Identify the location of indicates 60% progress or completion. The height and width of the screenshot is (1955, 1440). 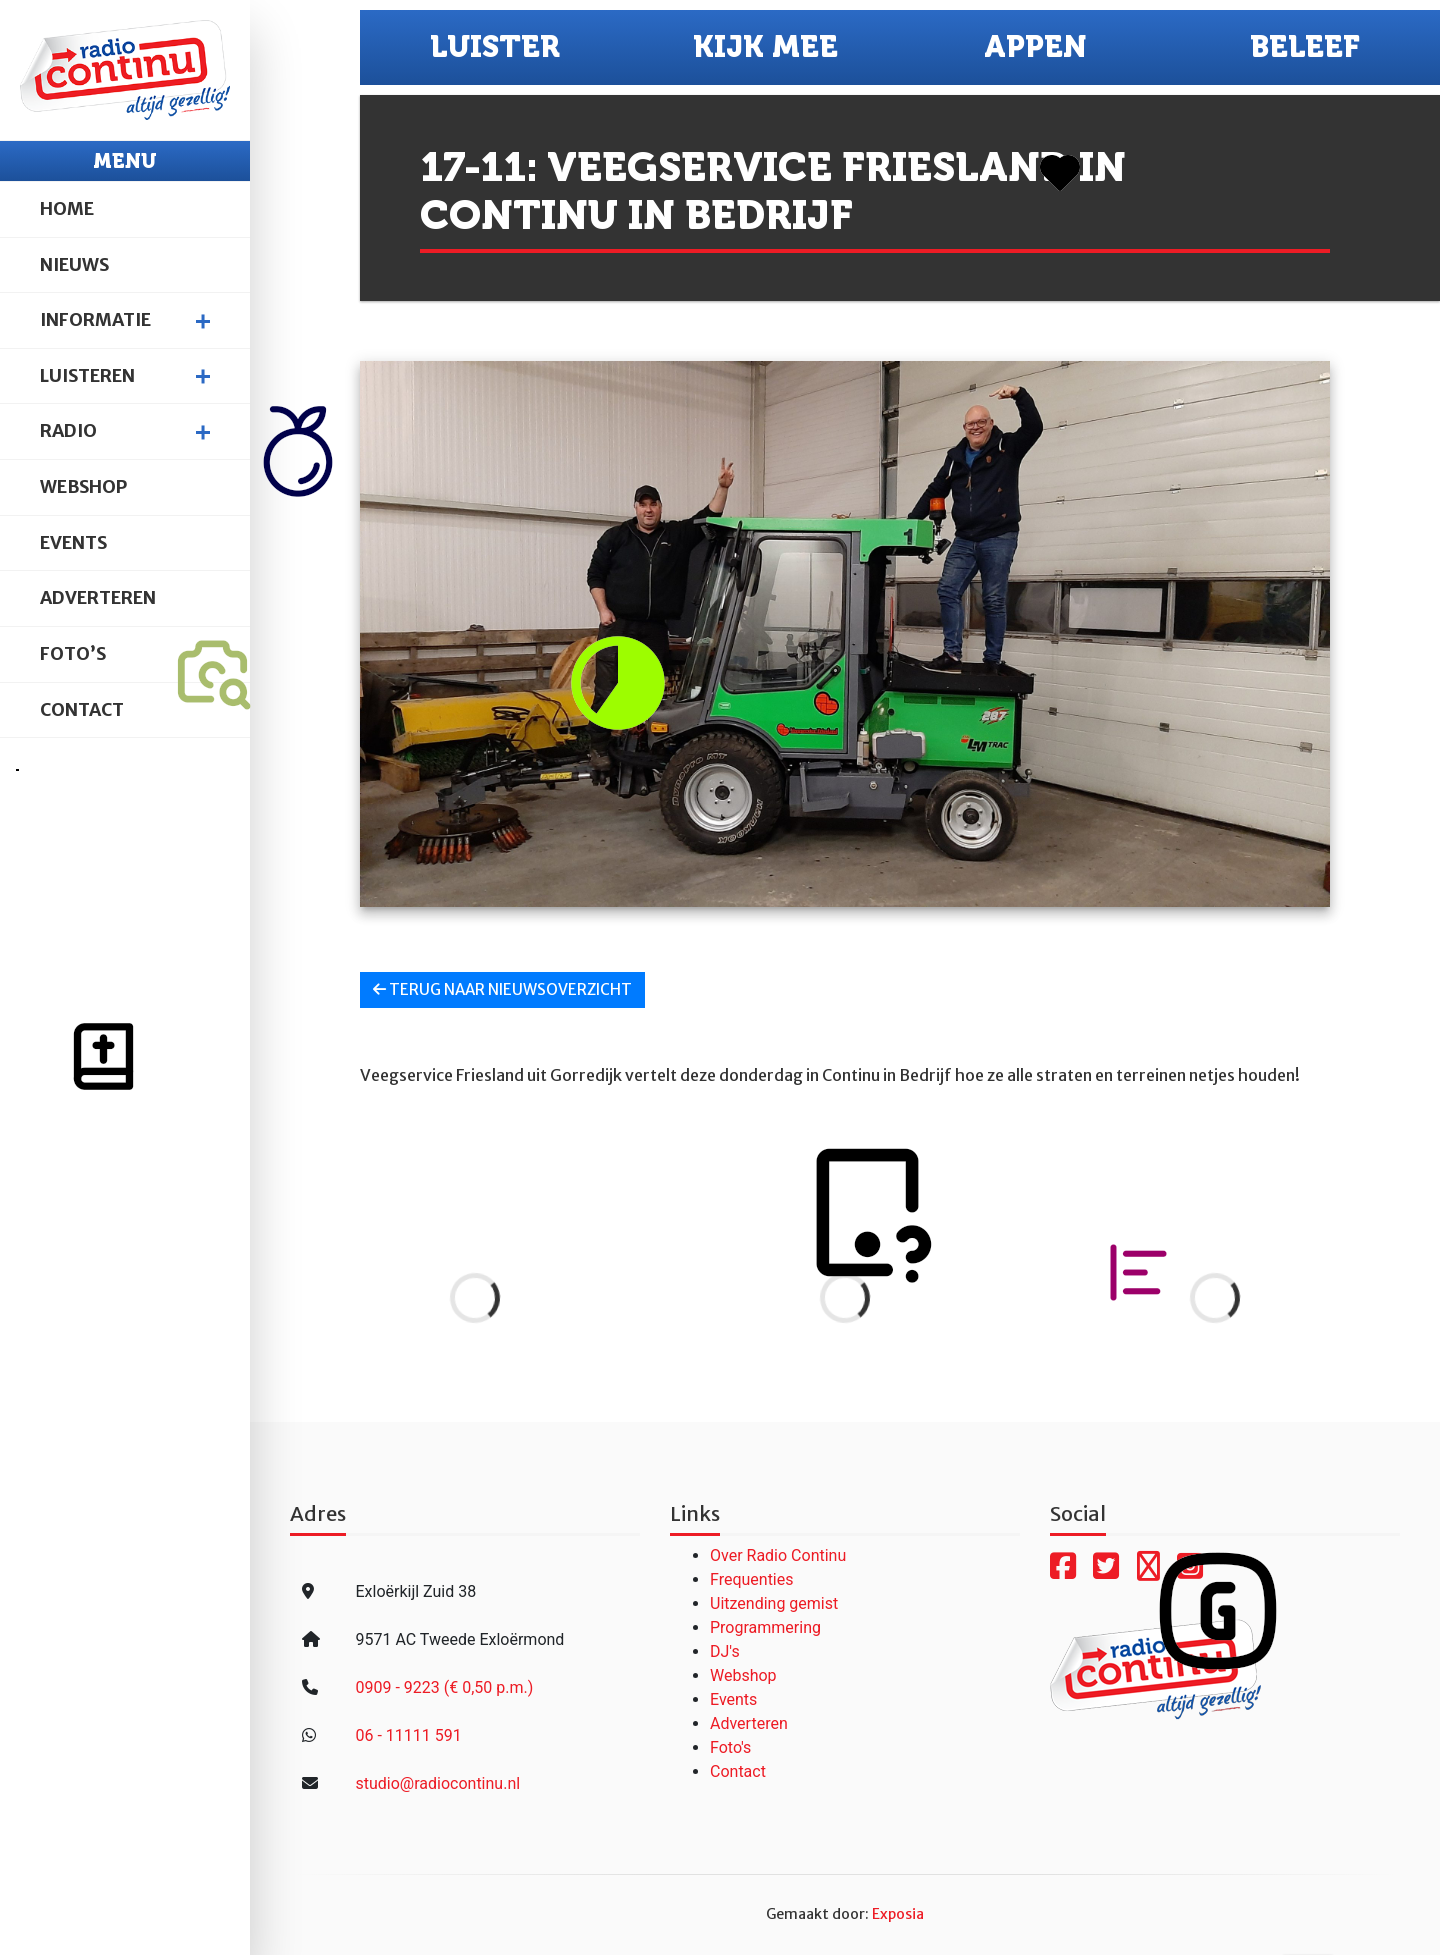
(618, 683).